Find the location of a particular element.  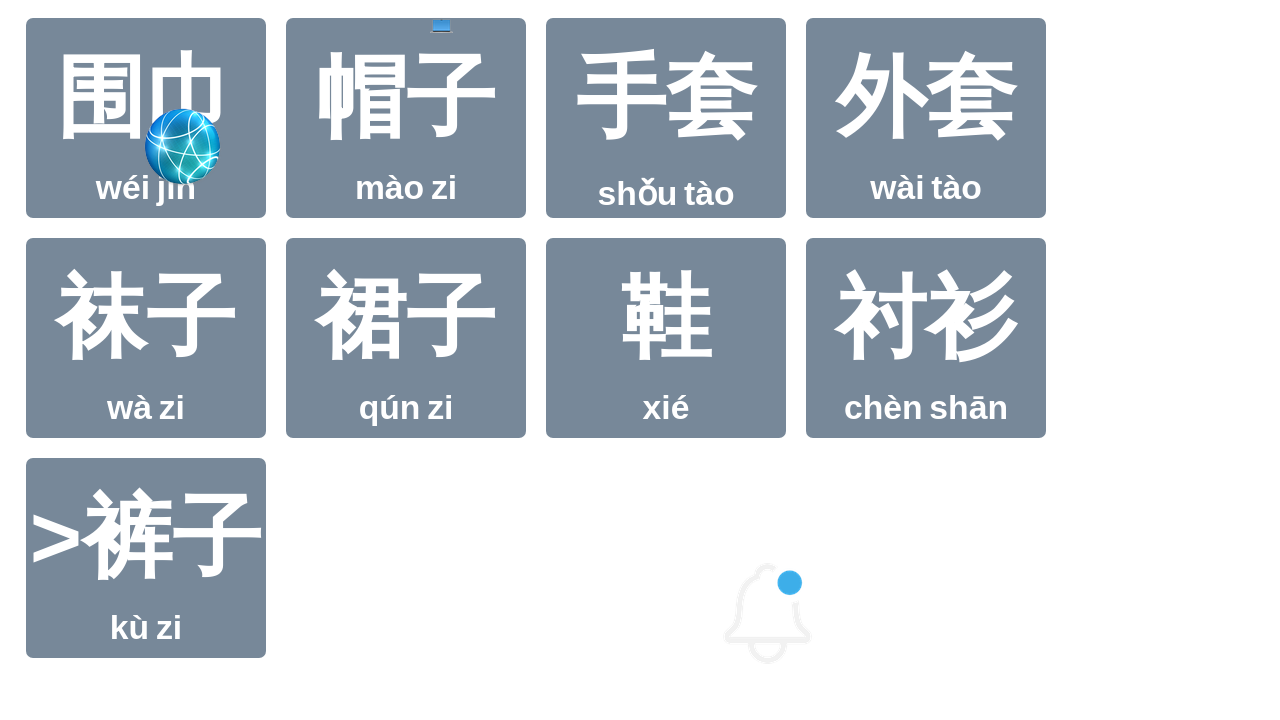

represents this macbook pro in system settings or about this mac is located at coordinates (441, 25).